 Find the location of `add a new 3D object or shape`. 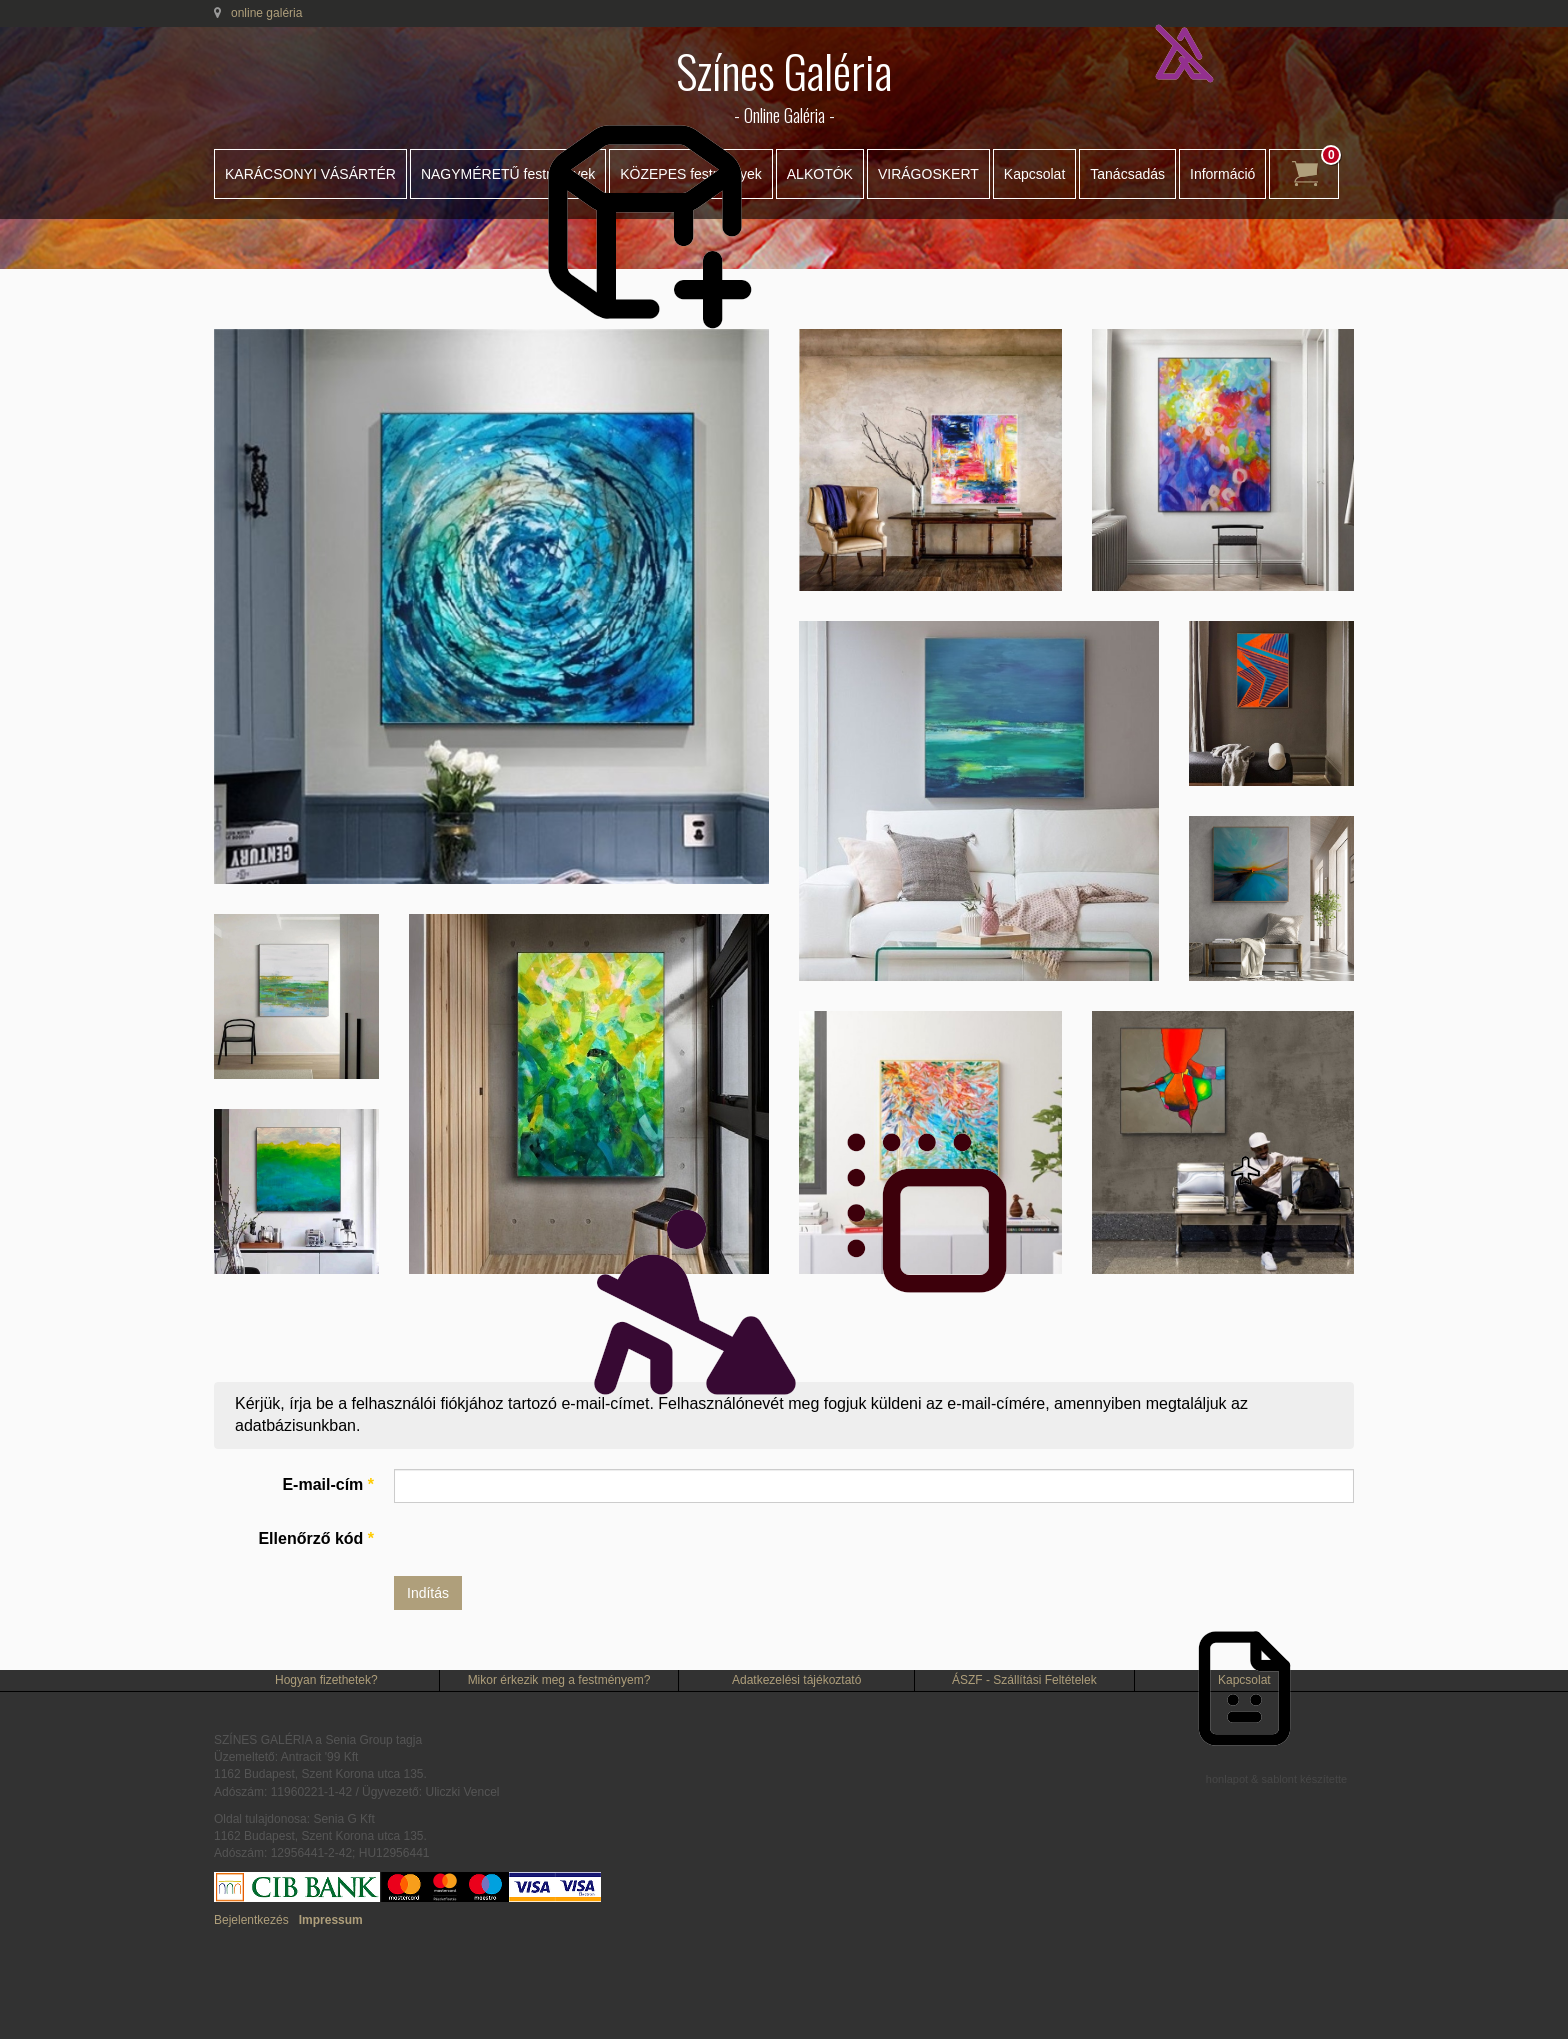

add a new 3D object or shape is located at coordinates (645, 222).